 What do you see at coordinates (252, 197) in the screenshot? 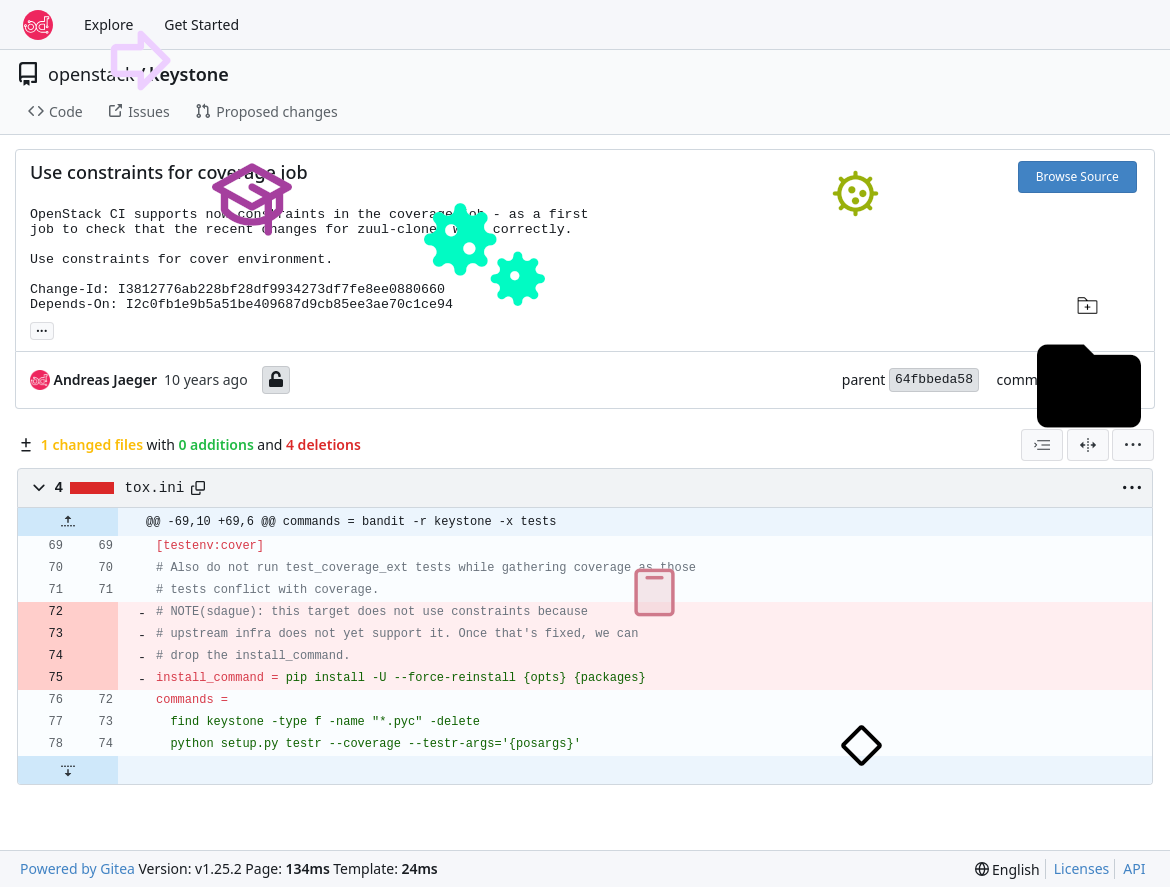
I see `access education or learning resources` at bounding box center [252, 197].